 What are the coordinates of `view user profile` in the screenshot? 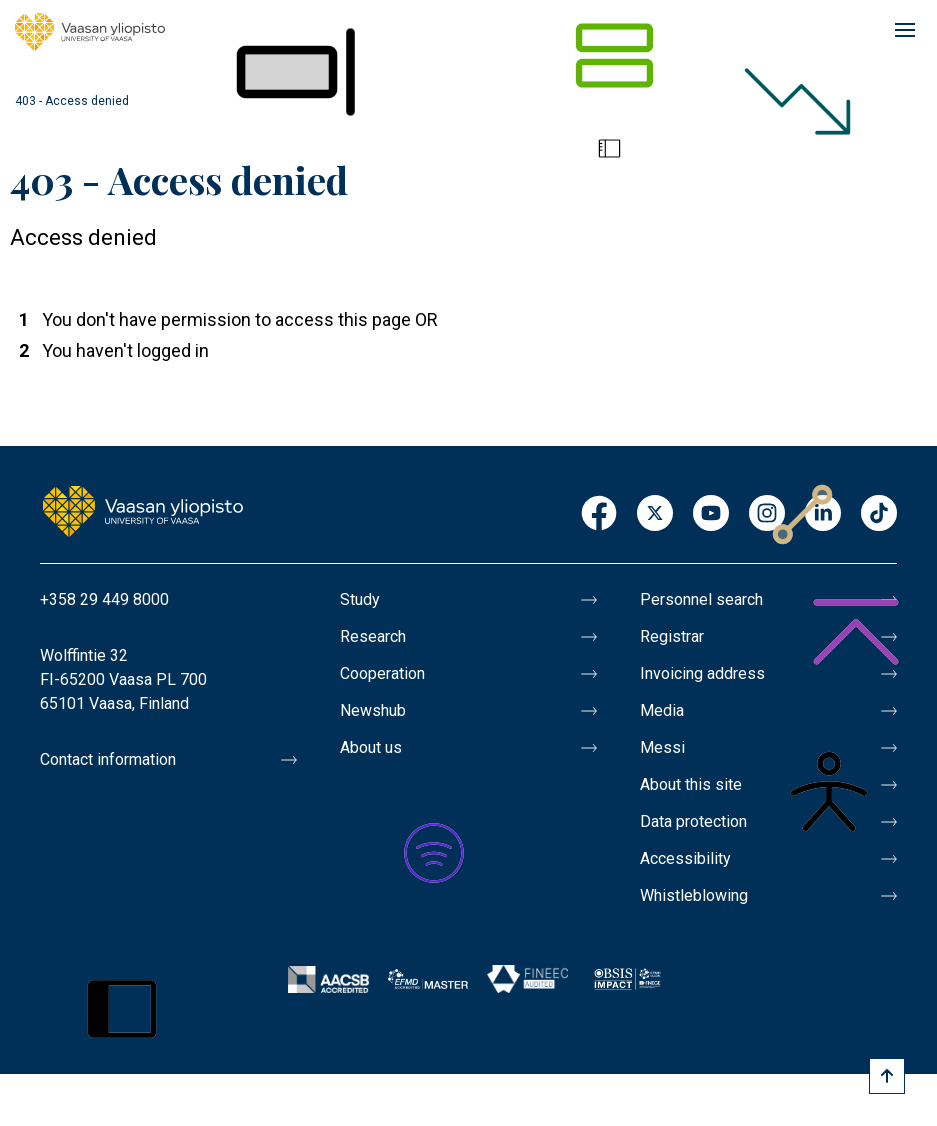 It's located at (829, 793).